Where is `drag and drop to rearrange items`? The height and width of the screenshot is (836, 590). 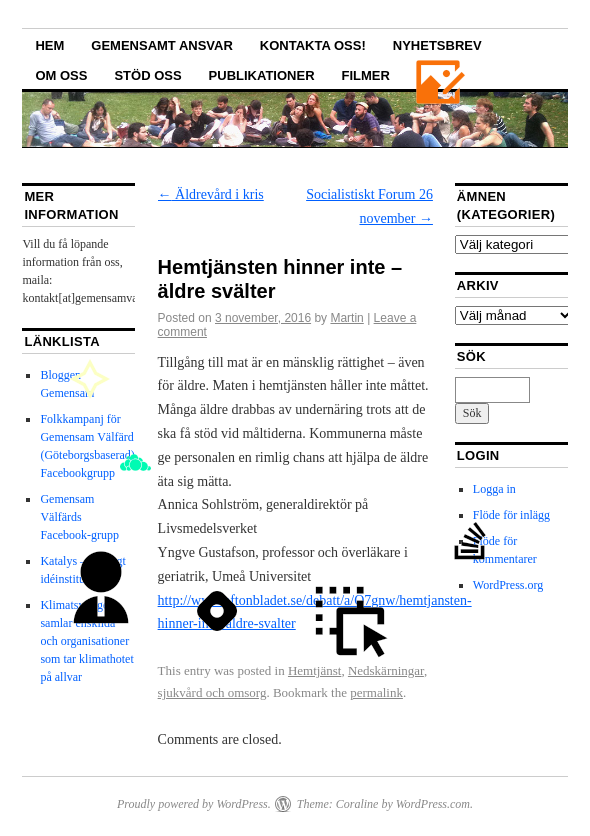 drag and drop to rearrange items is located at coordinates (350, 621).